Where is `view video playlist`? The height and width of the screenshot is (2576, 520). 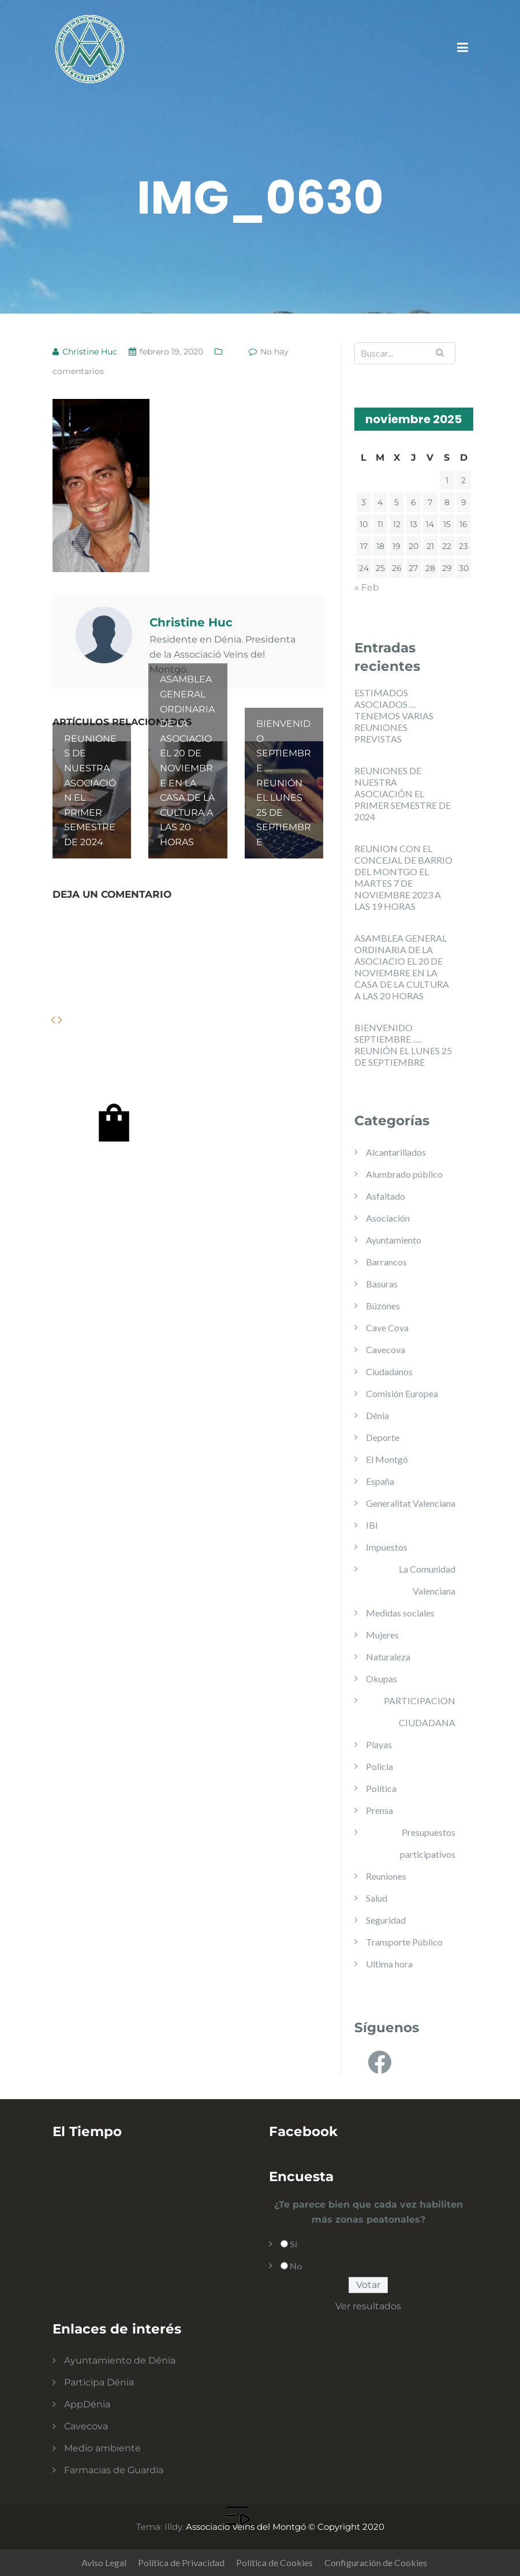 view video playlist is located at coordinates (237, 2515).